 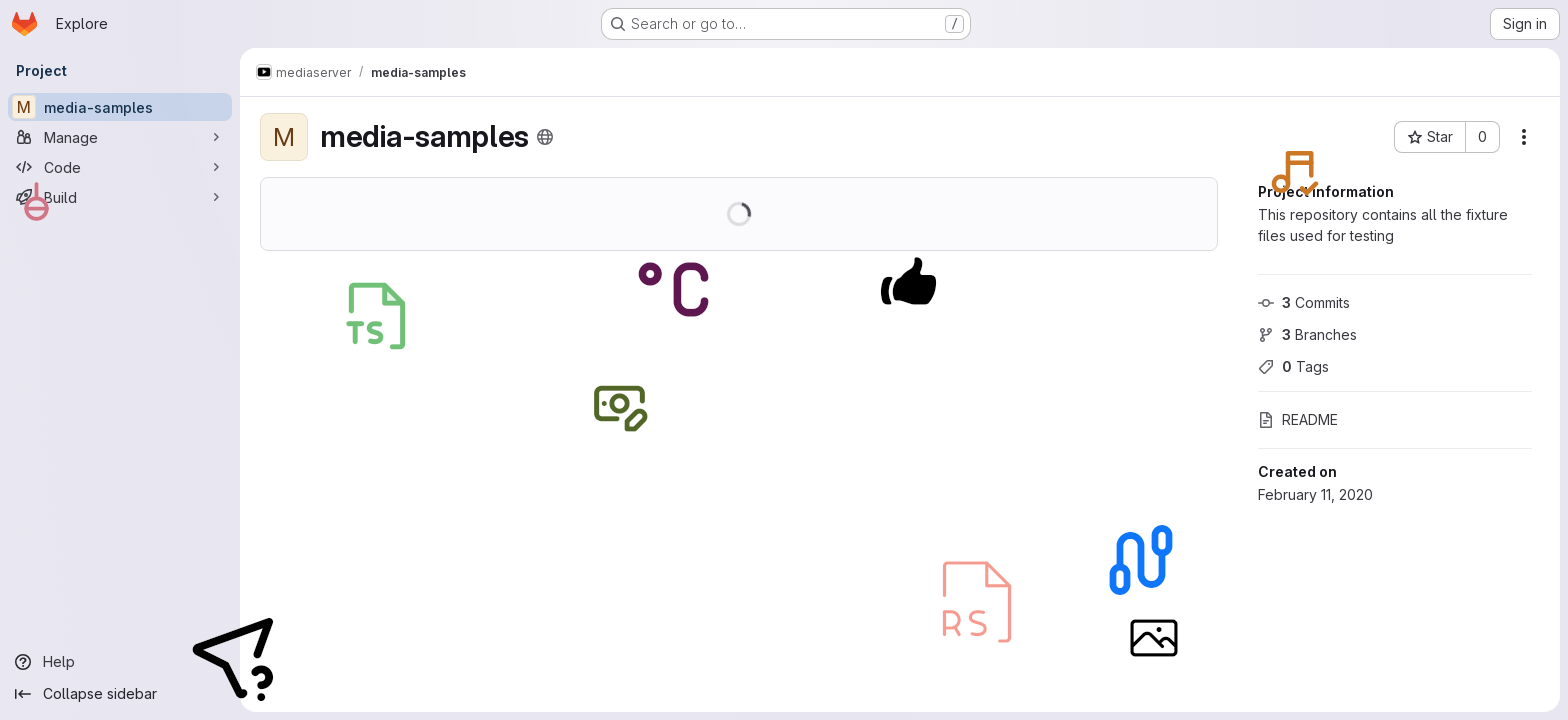 I want to click on typescript source file, so click(x=377, y=316).